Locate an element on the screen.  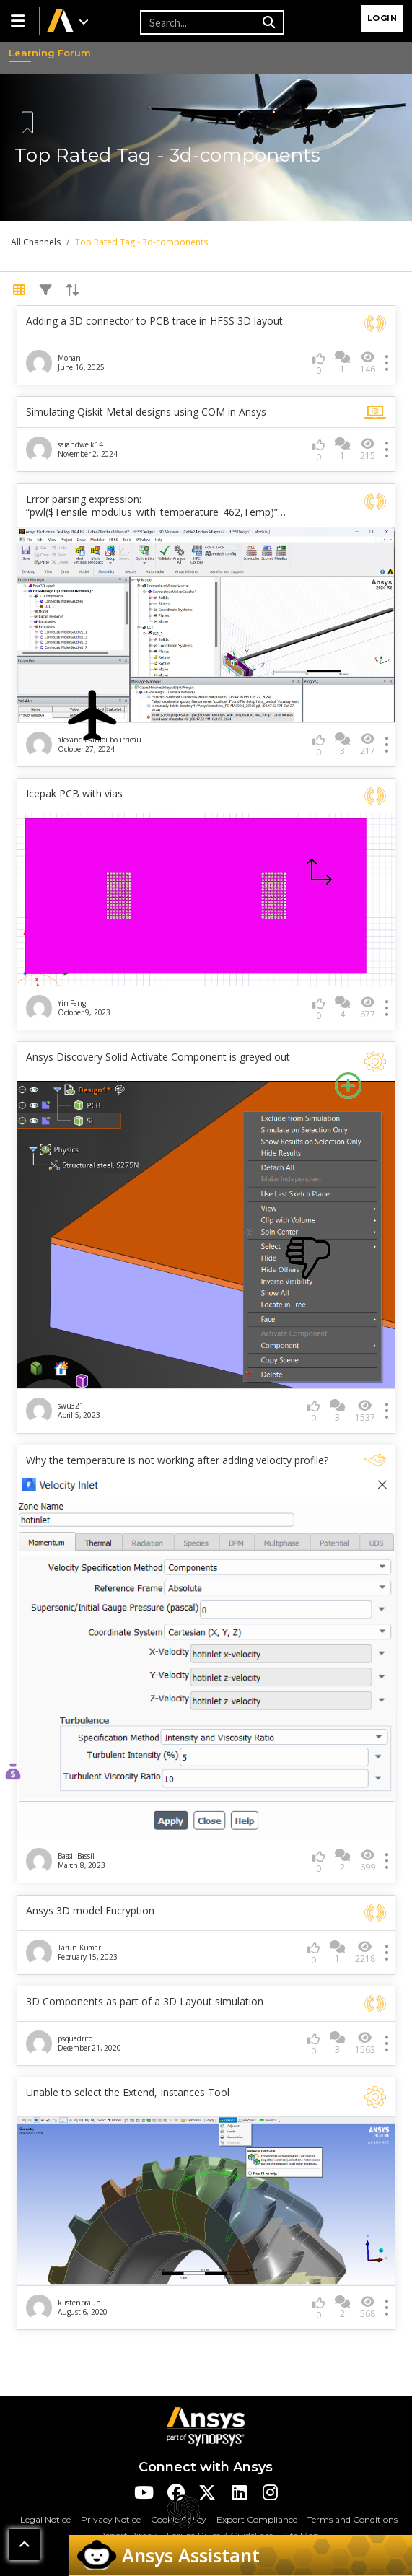
vector path or directional control point is located at coordinates (318, 871).